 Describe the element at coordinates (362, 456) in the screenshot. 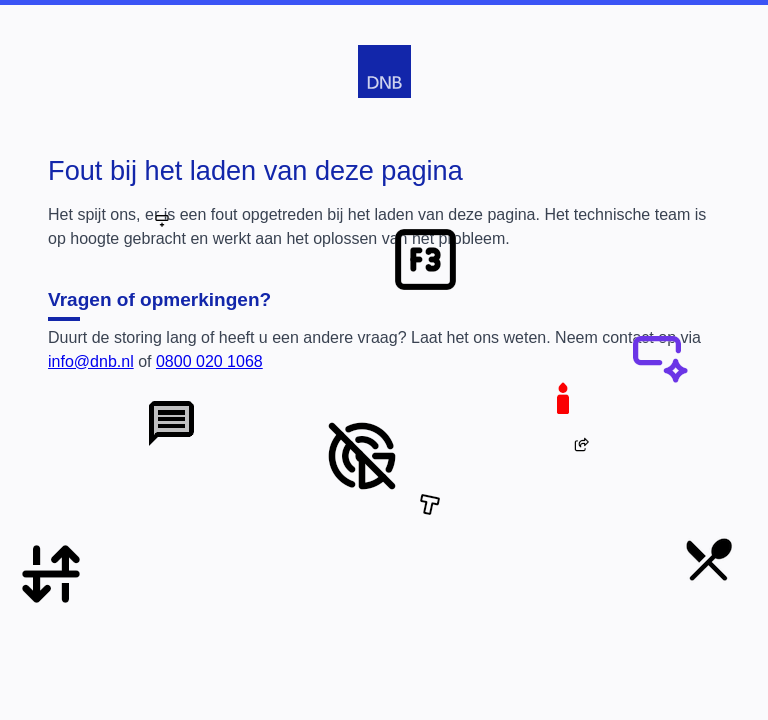

I see `radar or scanning feature disabled` at that location.